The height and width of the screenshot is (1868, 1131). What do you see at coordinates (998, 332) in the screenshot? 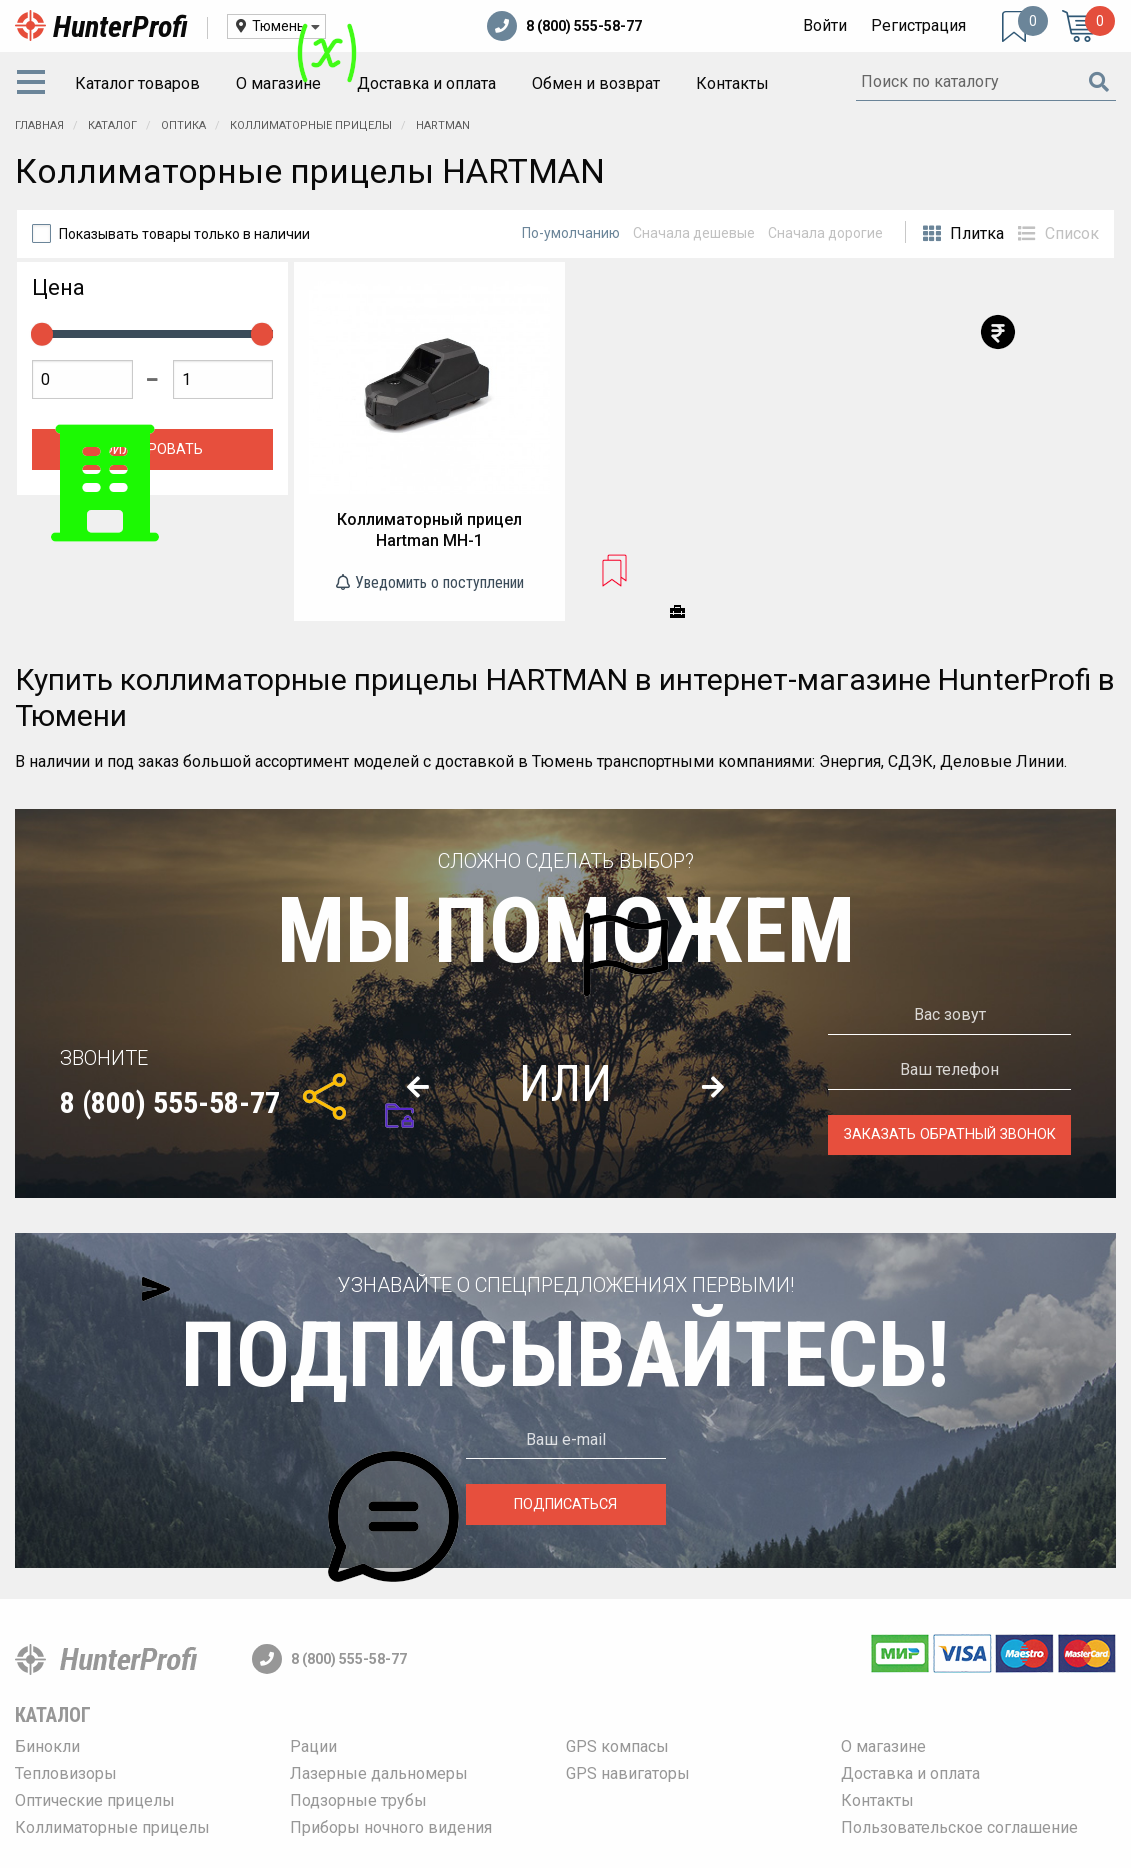
I see `view balance or payment amount in indian rupees` at bounding box center [998, 332].